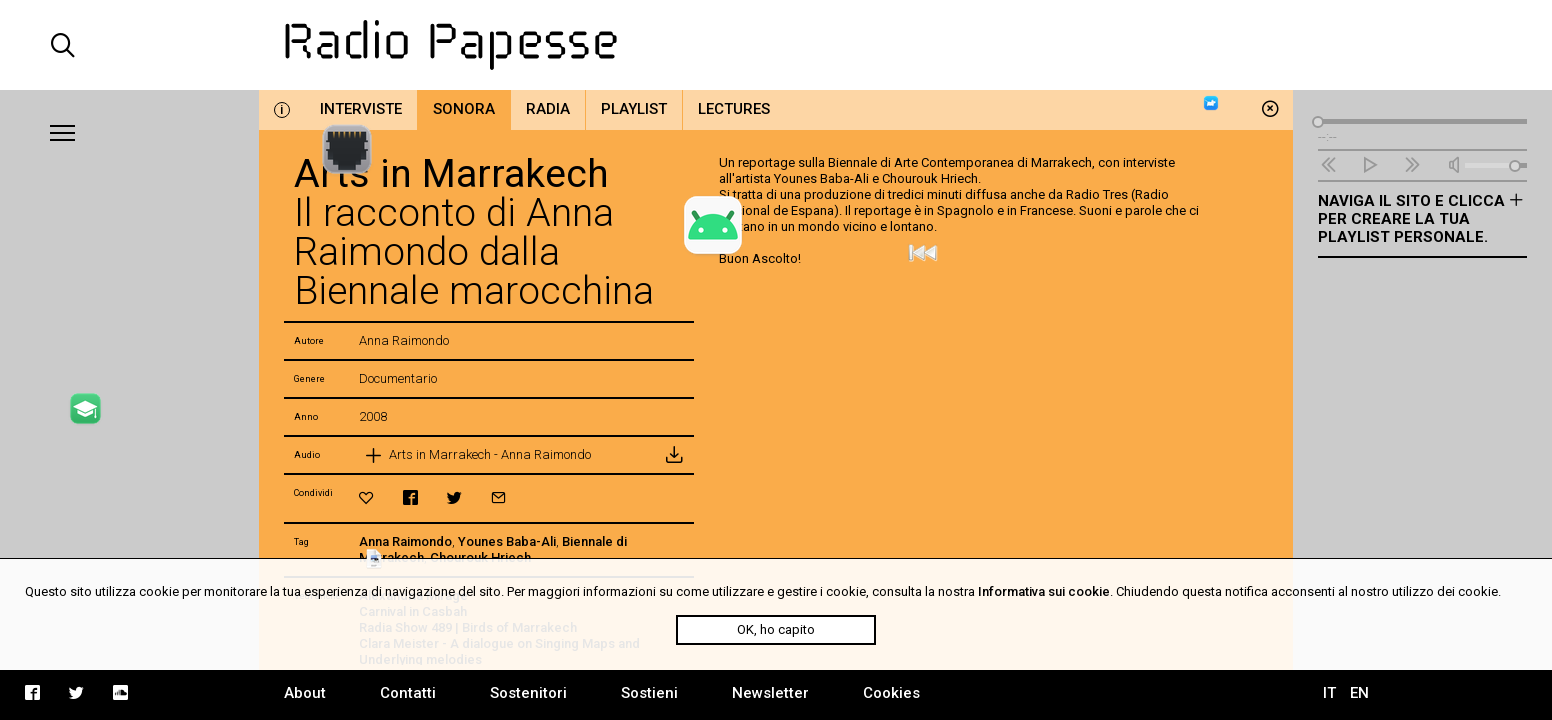 This screenshot has height=720, width=1552. I want to click on skip to previous track, so click(922, 252).